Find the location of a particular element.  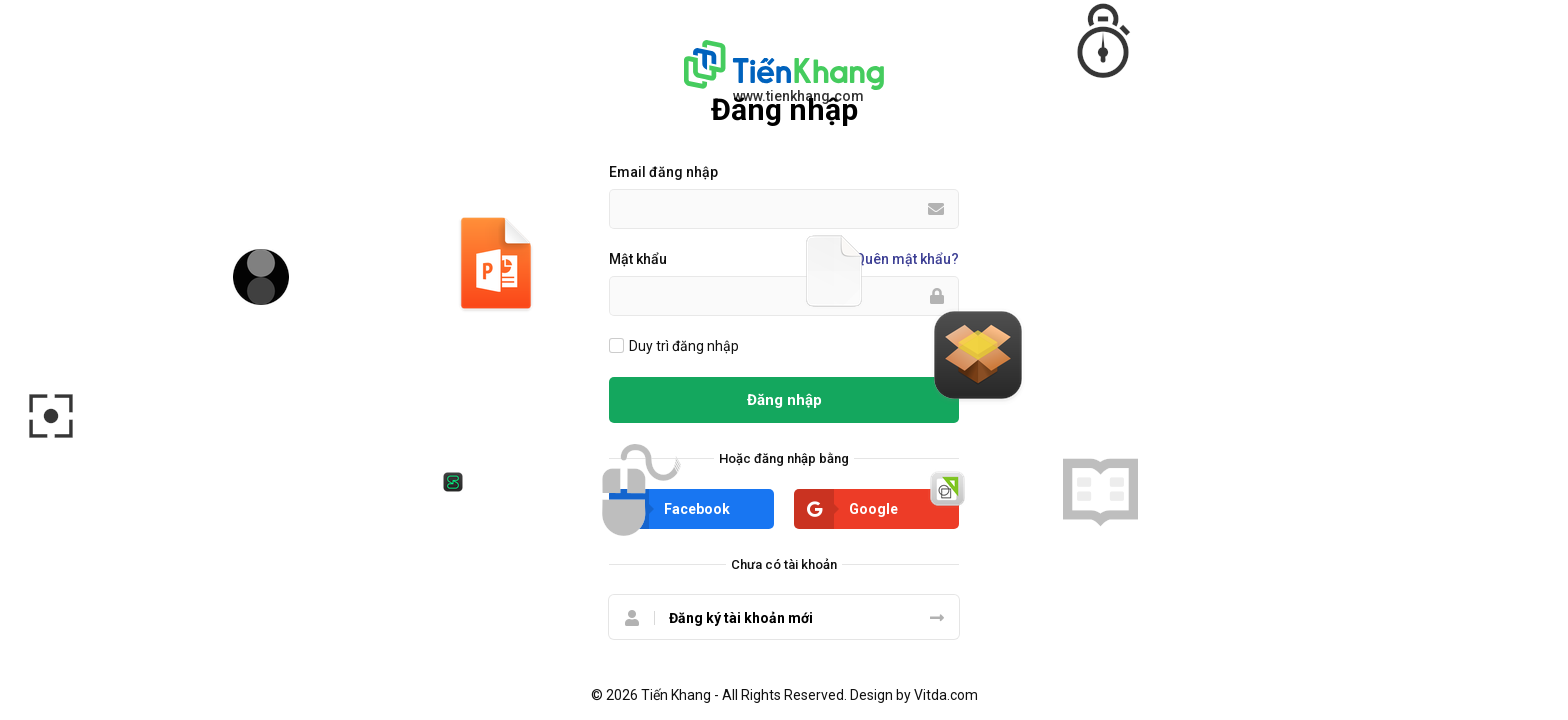

a Microsoft PowerPoint file is located at coordinates (496, 263).